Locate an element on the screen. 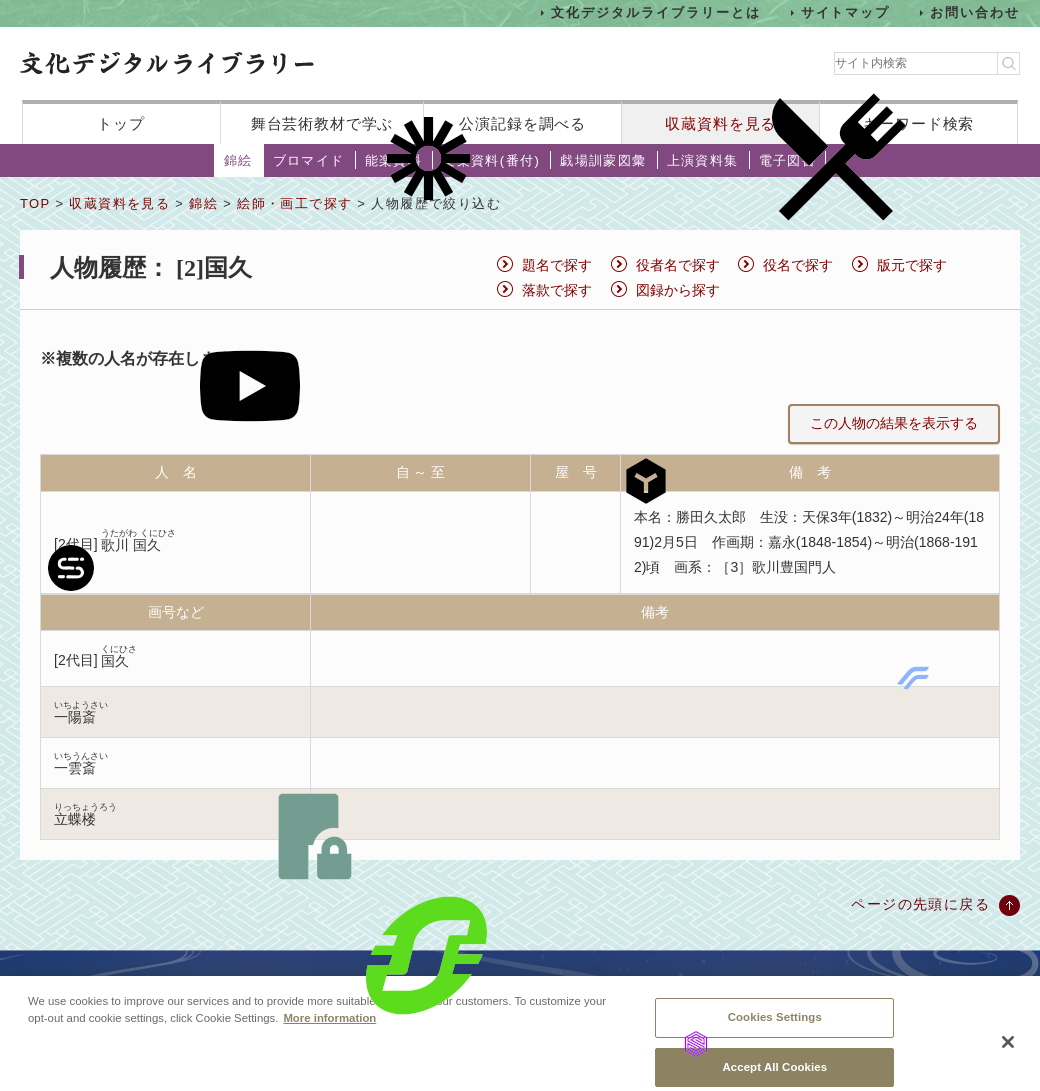 Image resolution: width=1040 pixels, height=1091 pixels. open YouTube app is located at coordinates (250, 386).